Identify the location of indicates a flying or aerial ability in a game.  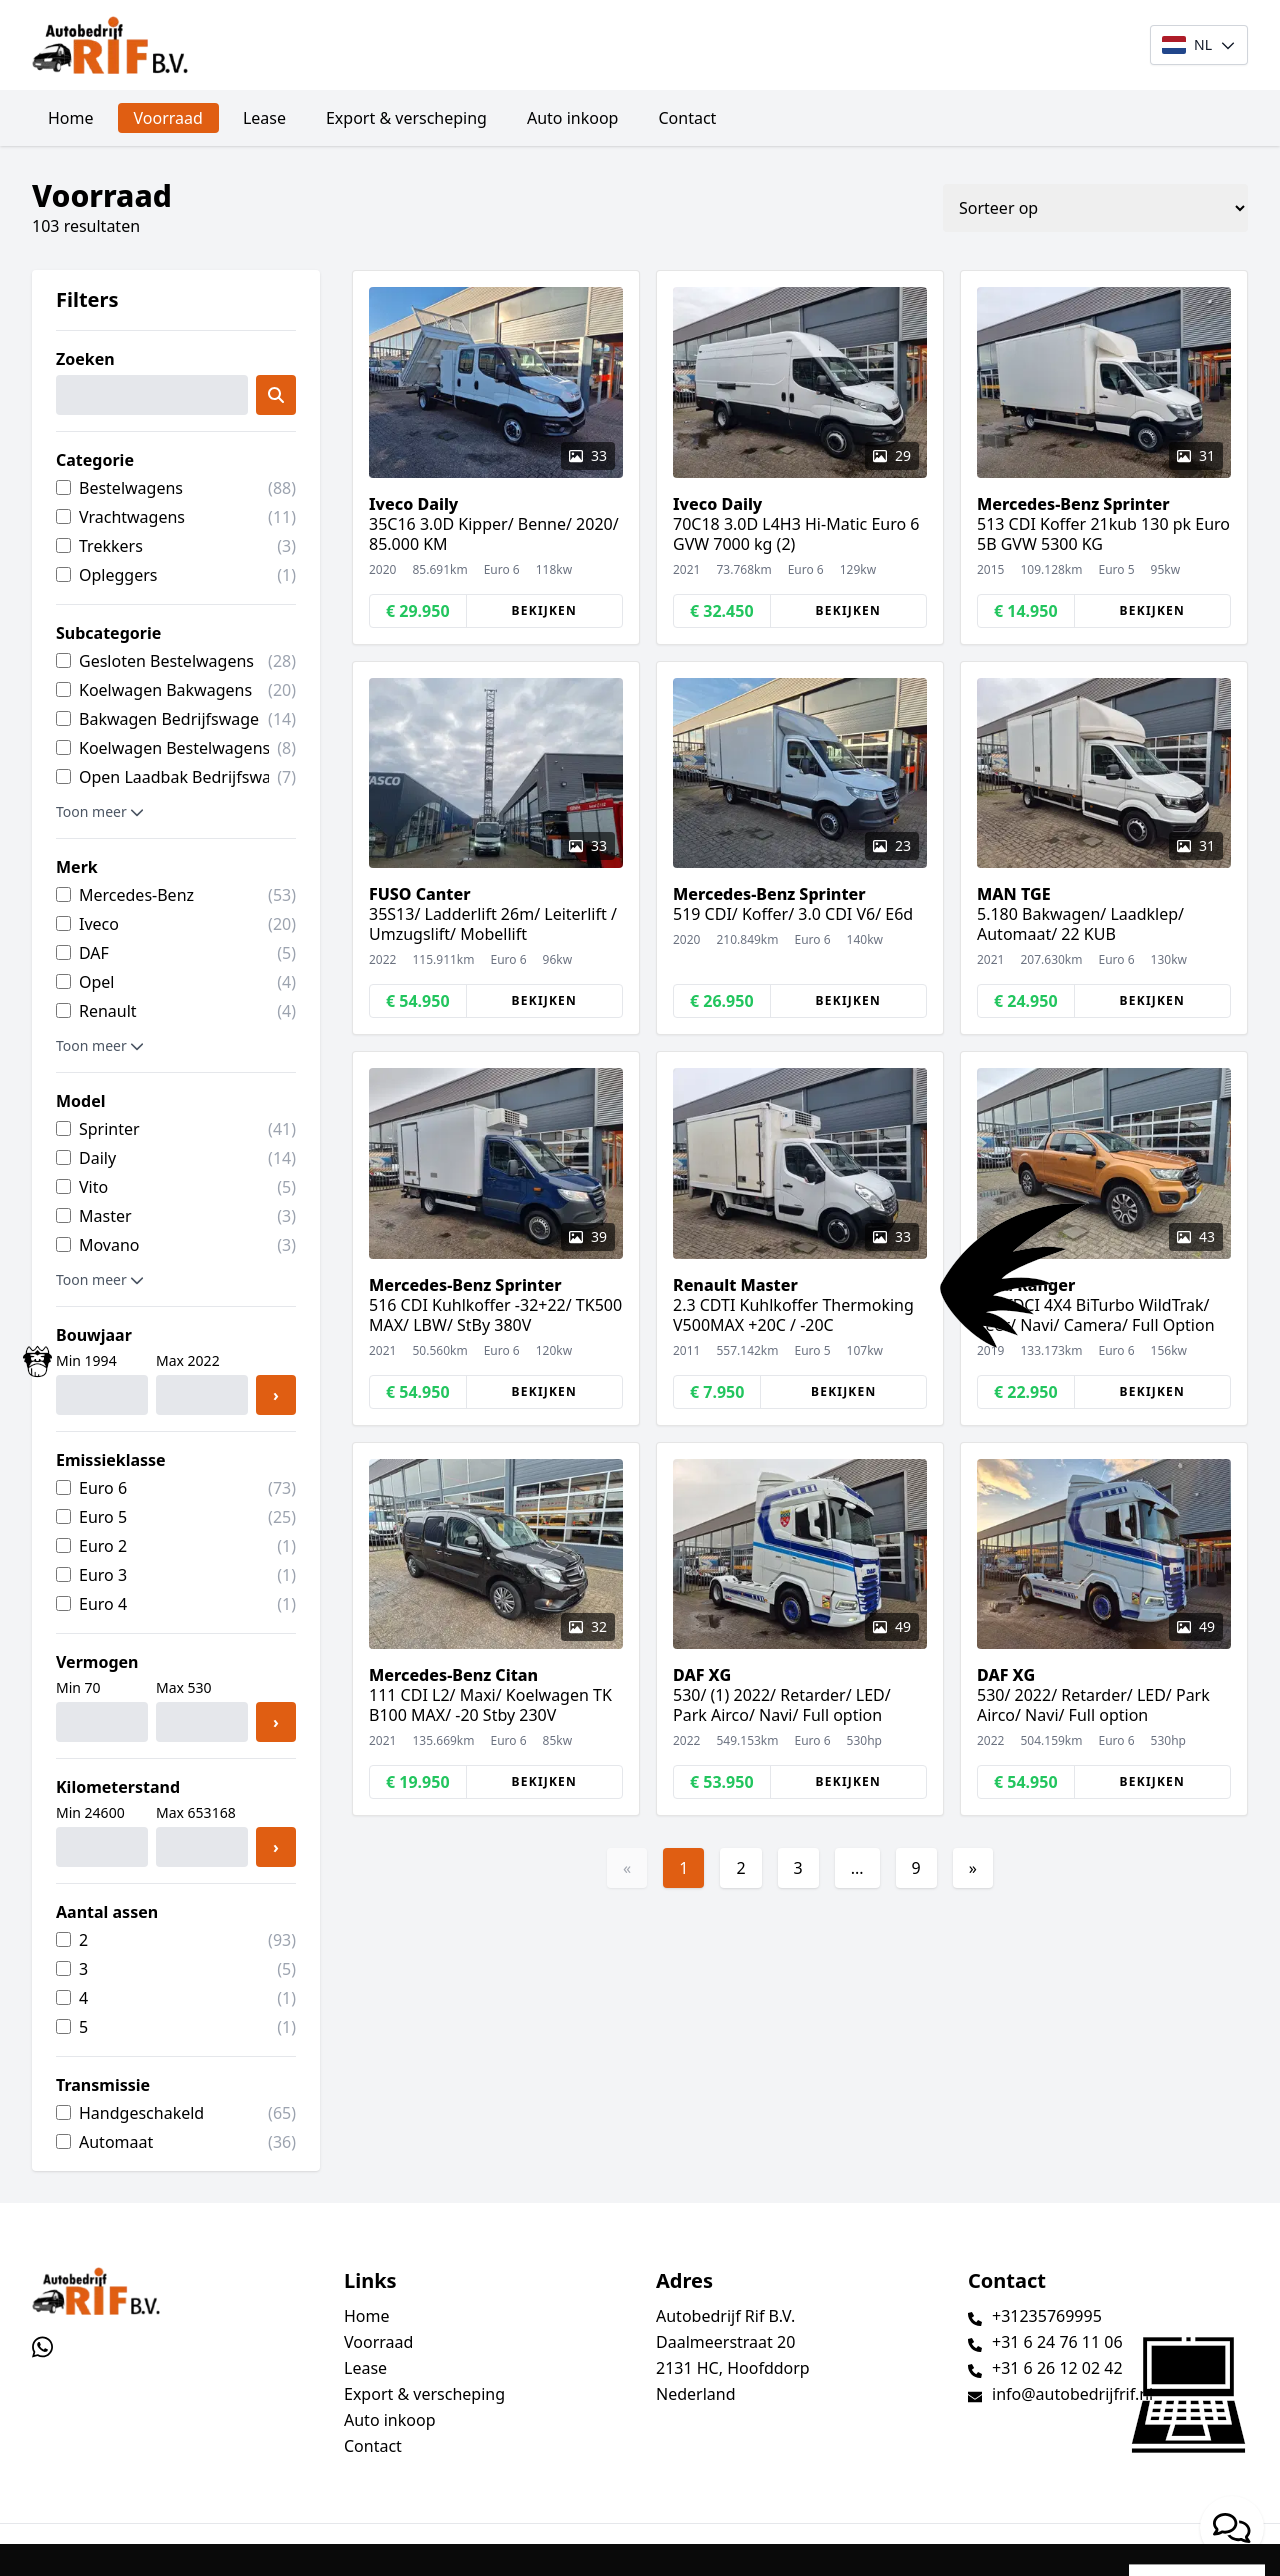
(1014, 1273).